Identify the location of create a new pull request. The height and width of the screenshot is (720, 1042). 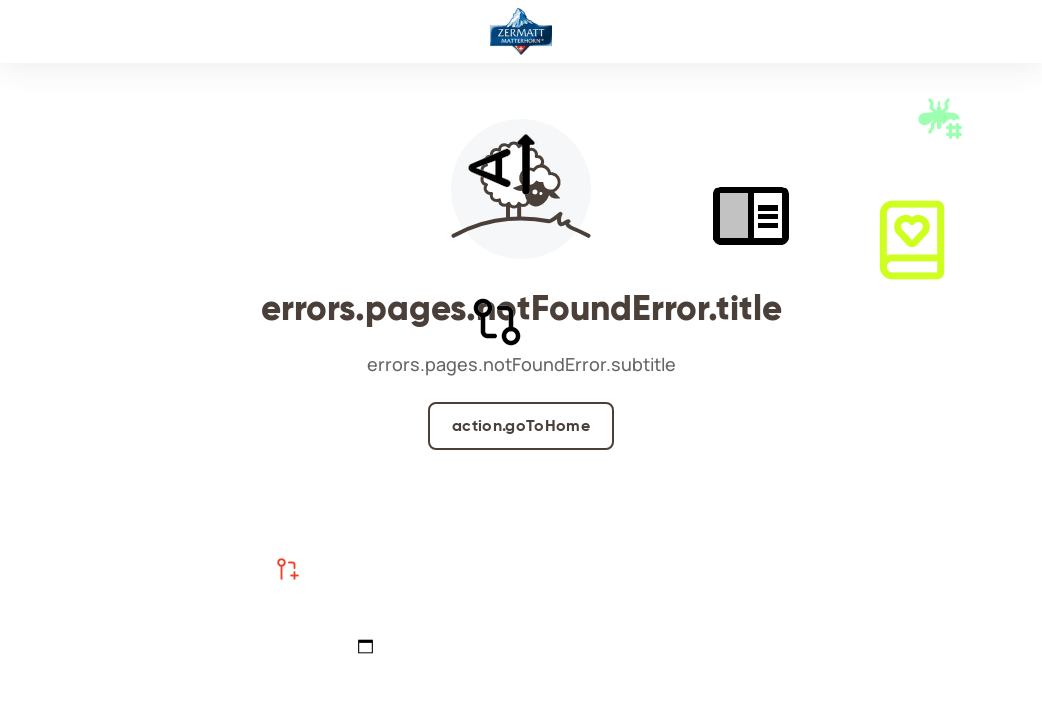
(288, 569).